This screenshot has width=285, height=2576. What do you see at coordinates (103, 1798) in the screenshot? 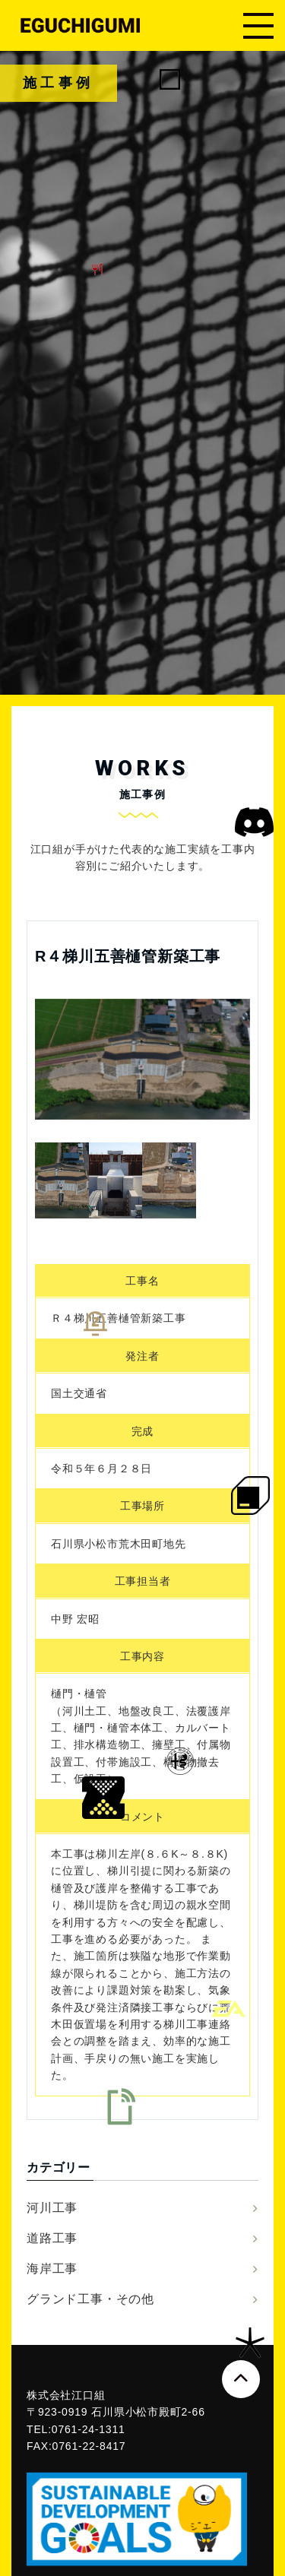
I see `openzfs file system branding logo` at bounding box center [103, 1798].